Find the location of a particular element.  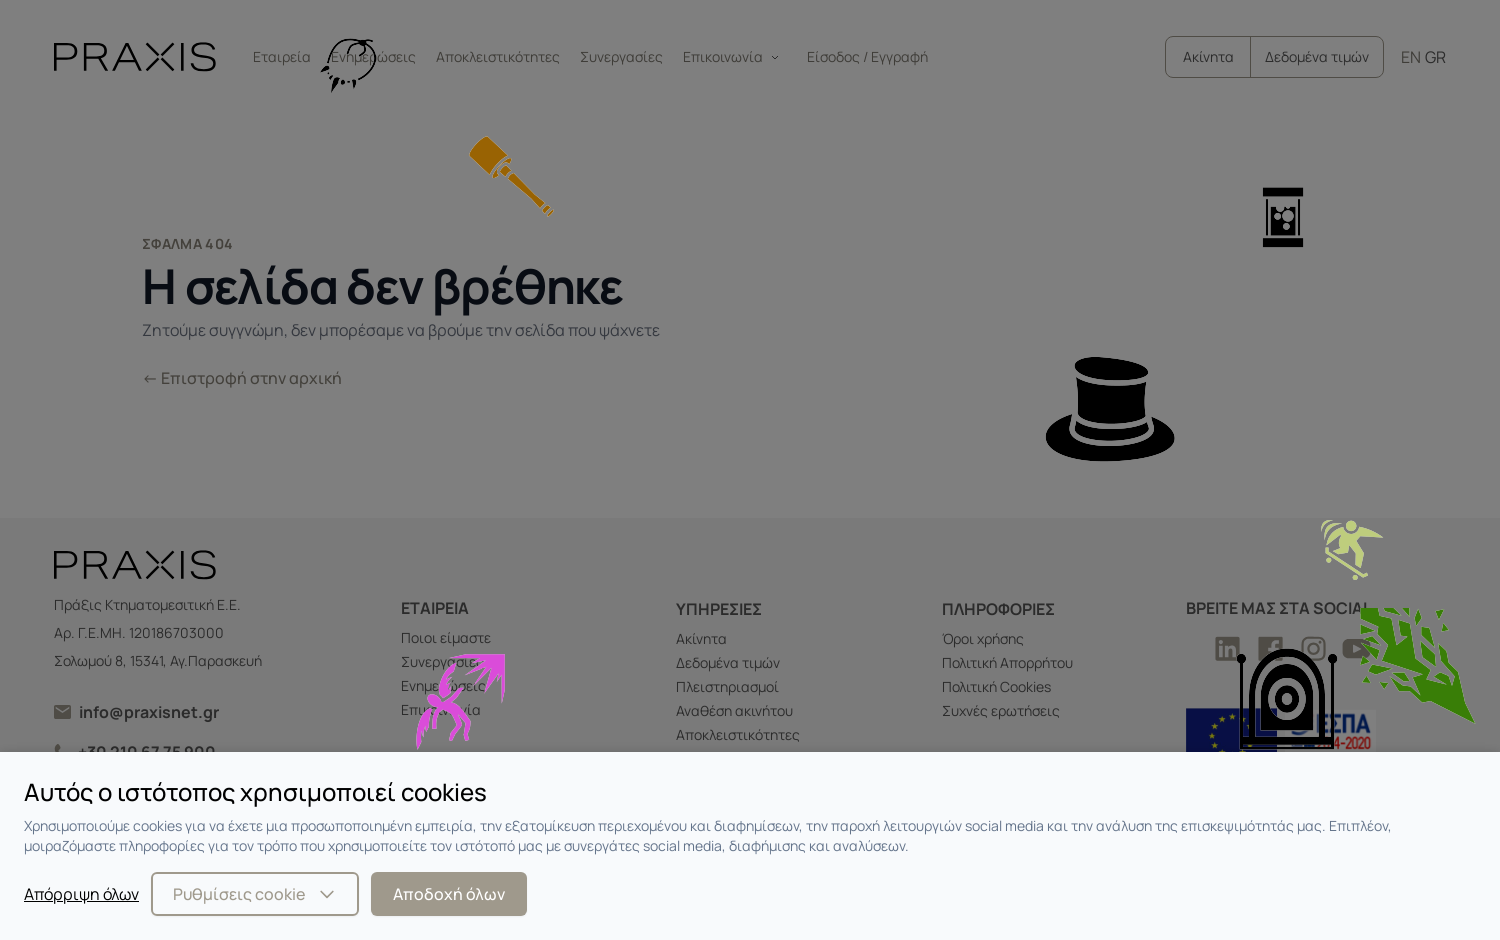

equip stick grenade weapon is located at coordinates (511, 176).